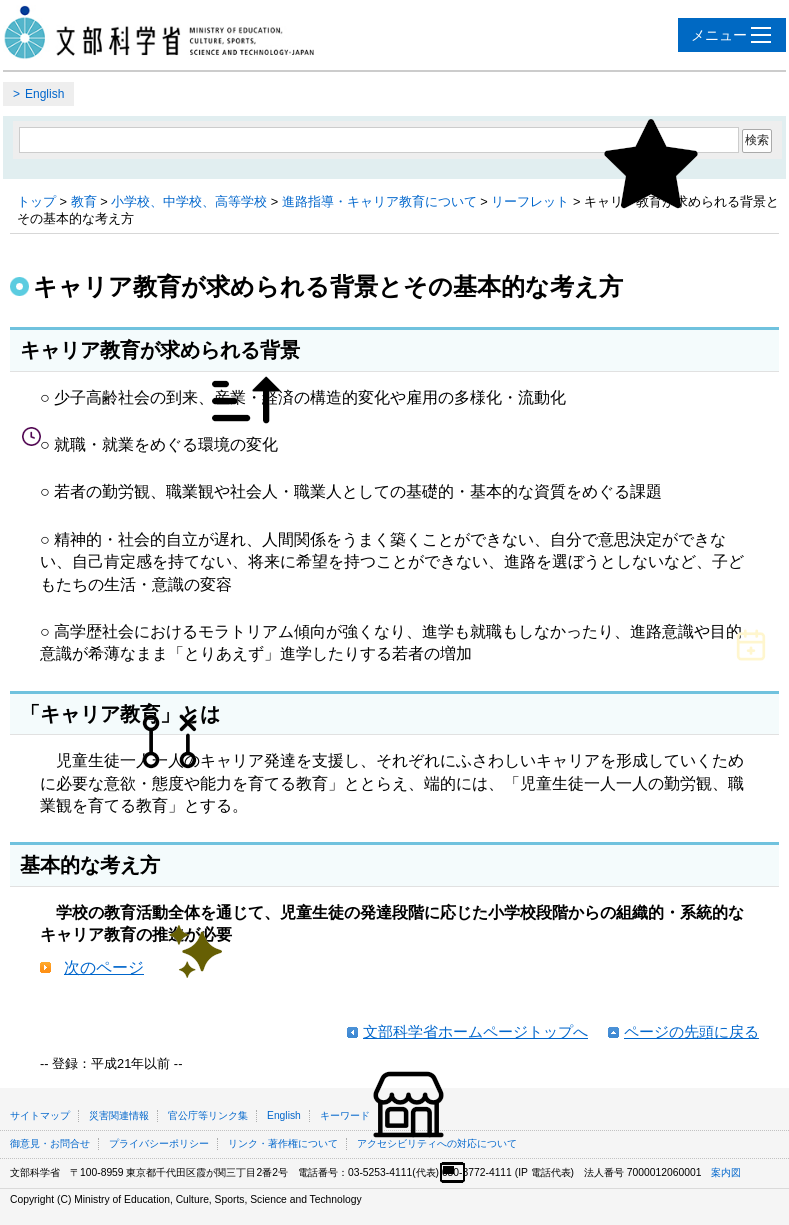 This screenshot has height=1225, width=789. What do you see at coordinates (246, 400) in the screenshot?
I see `sort items in ascending order` at bounding box center [246, 400].